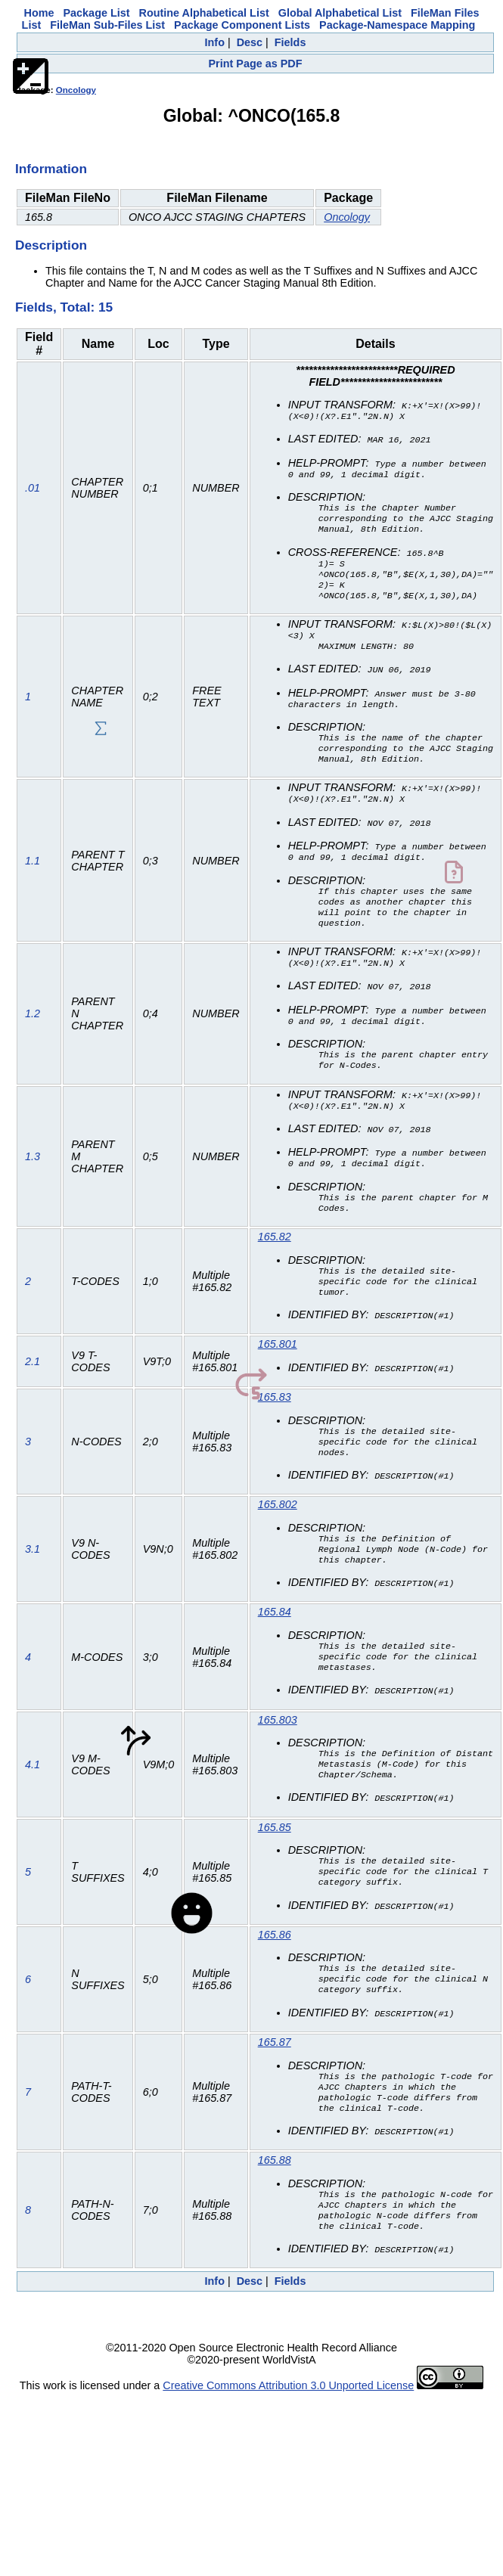 The height and width of the screenshot is (2576, 503). Describe the element at coordinates (101, 728) in the screenshot. I see `calculate sum or total of selected values` at that location.